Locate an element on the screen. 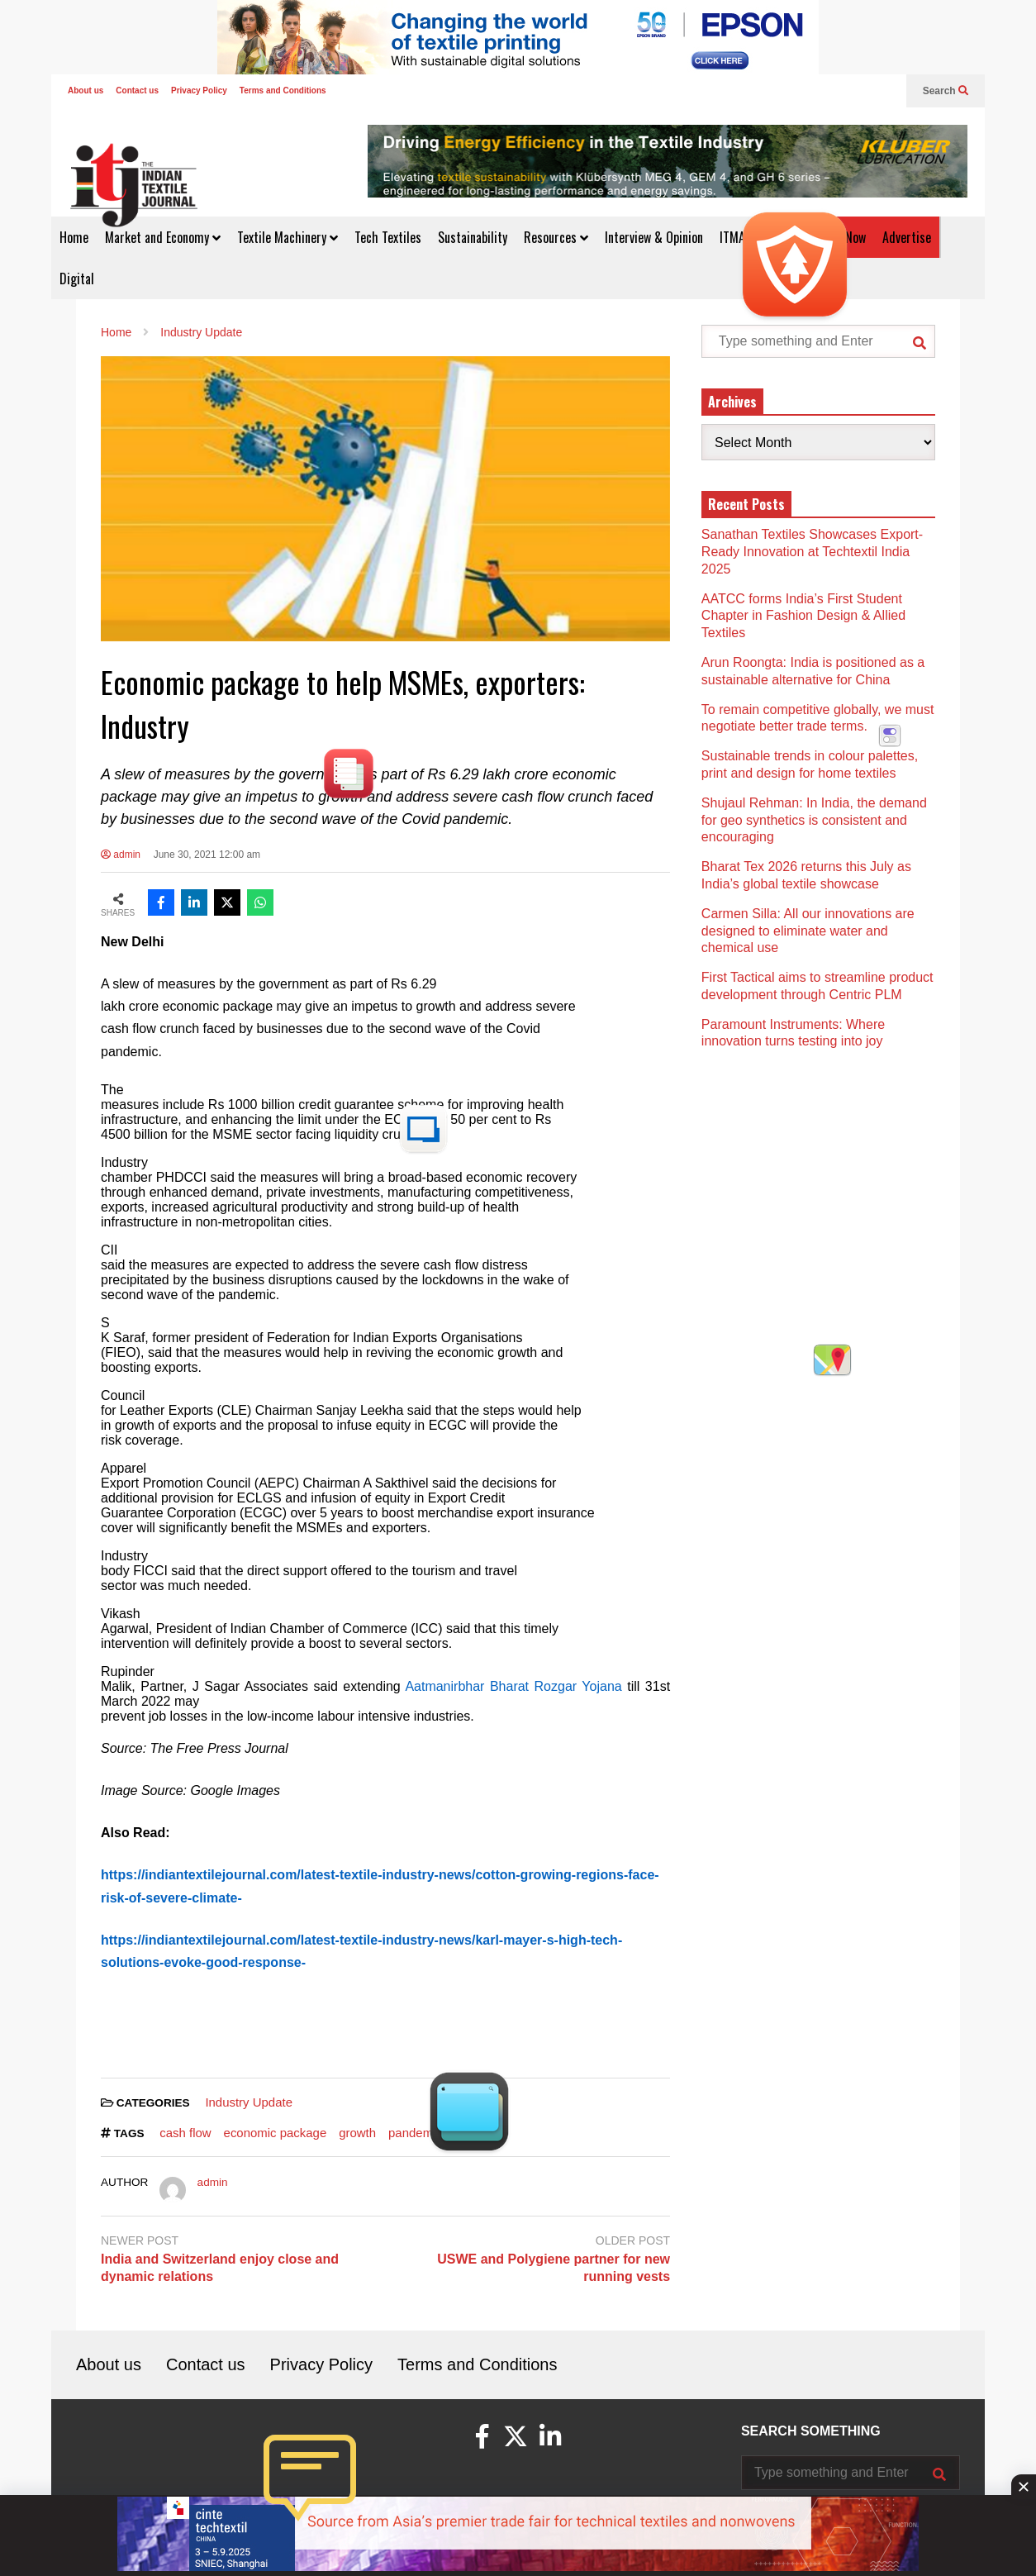 The image size is (1036, 2576). open window management settings is located at coordinates (469, 2112).